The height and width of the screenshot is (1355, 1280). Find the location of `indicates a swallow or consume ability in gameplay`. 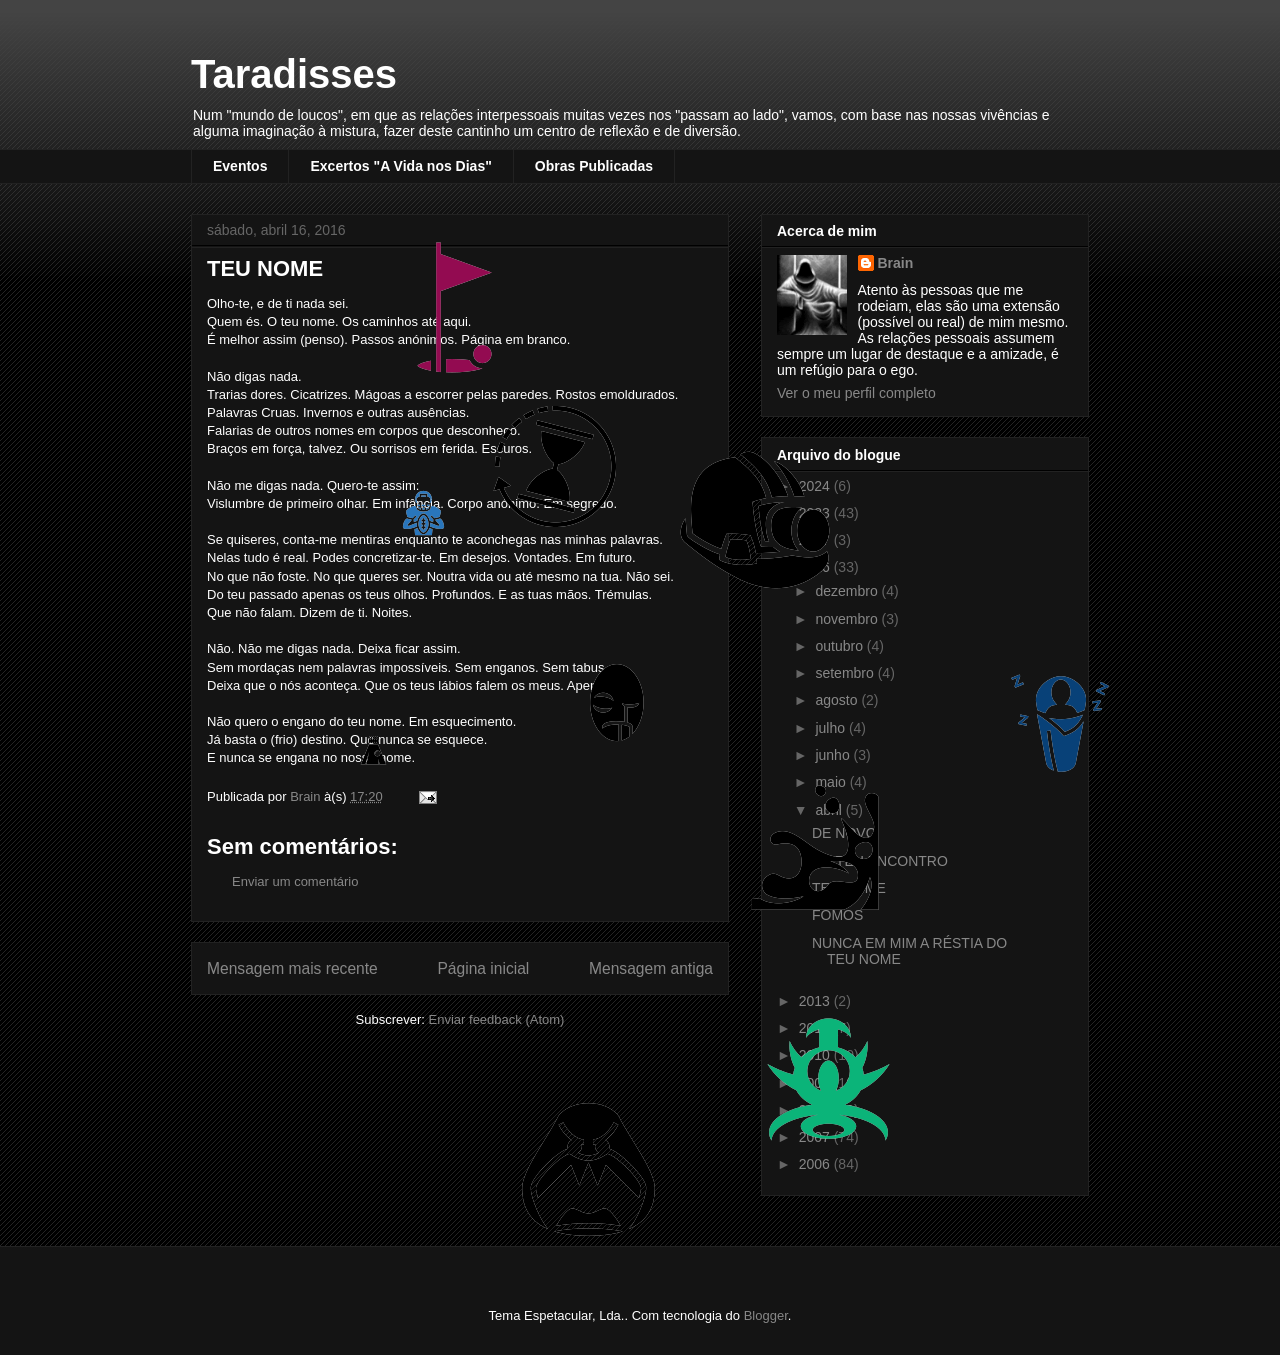

indicates a swallow or consume ability in gameplay is located at coordinates (588, 1169).